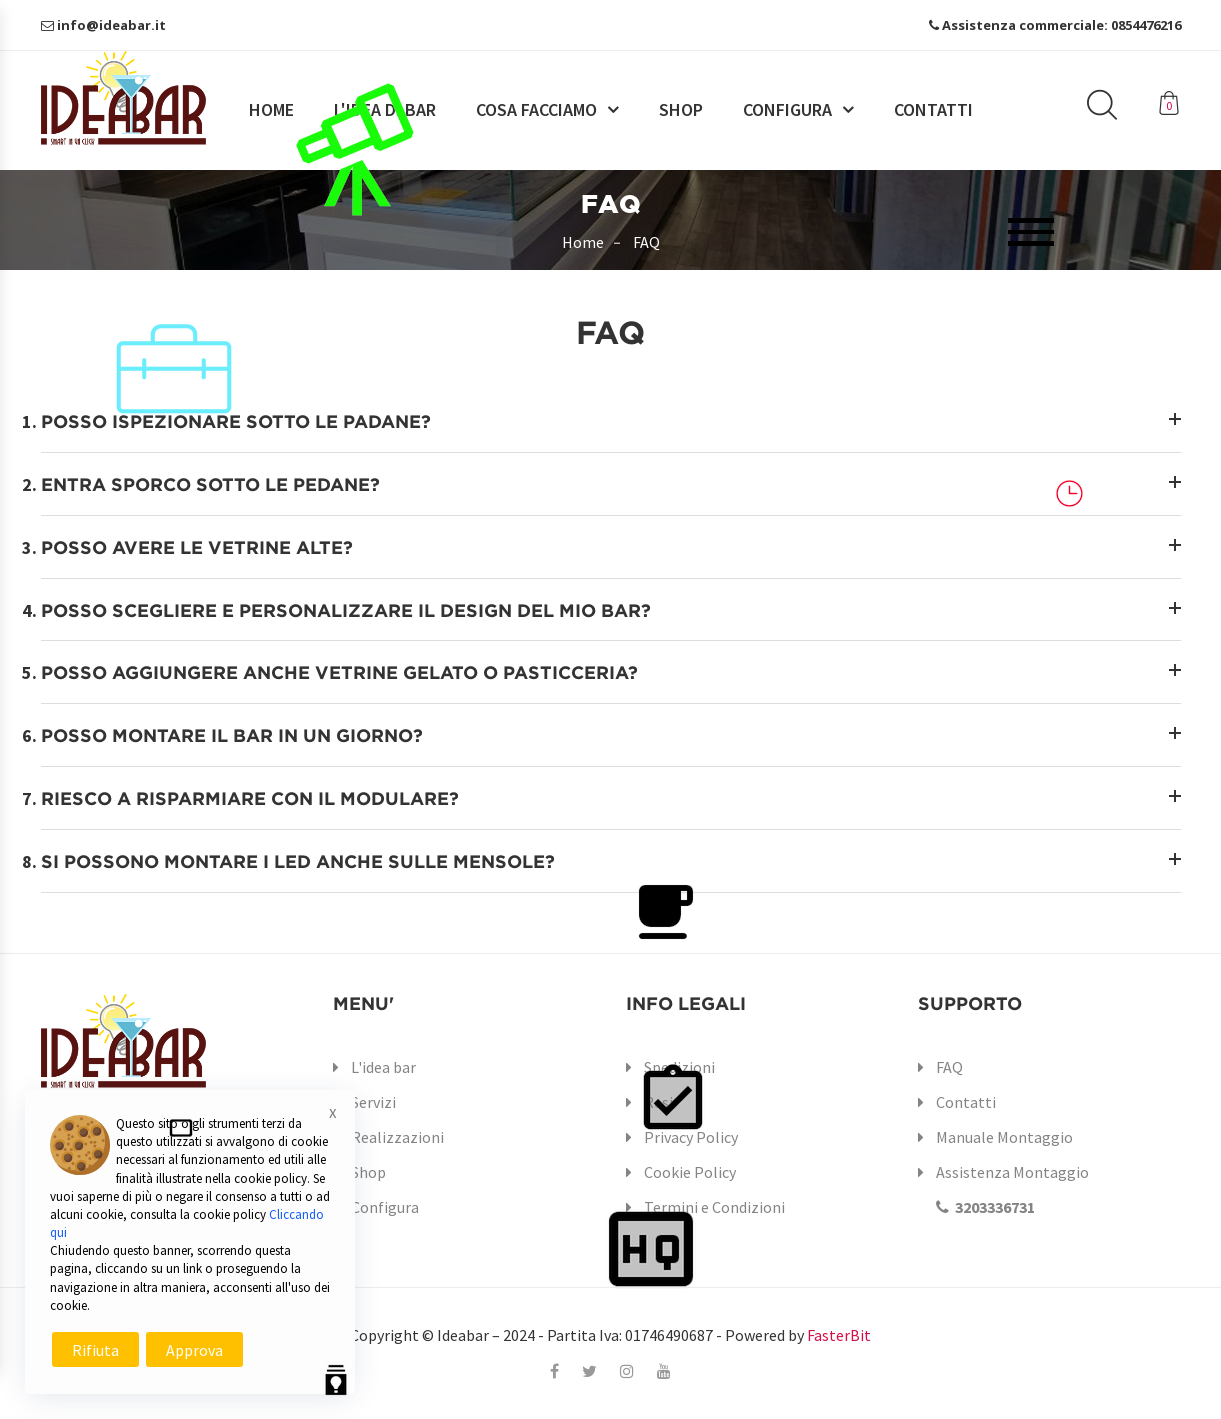 The image size is (1221, 1419). Describe the element at coordinates (336, 1380) in the screenshot. I see `run batch predictions or bulk AI processing` at that location.